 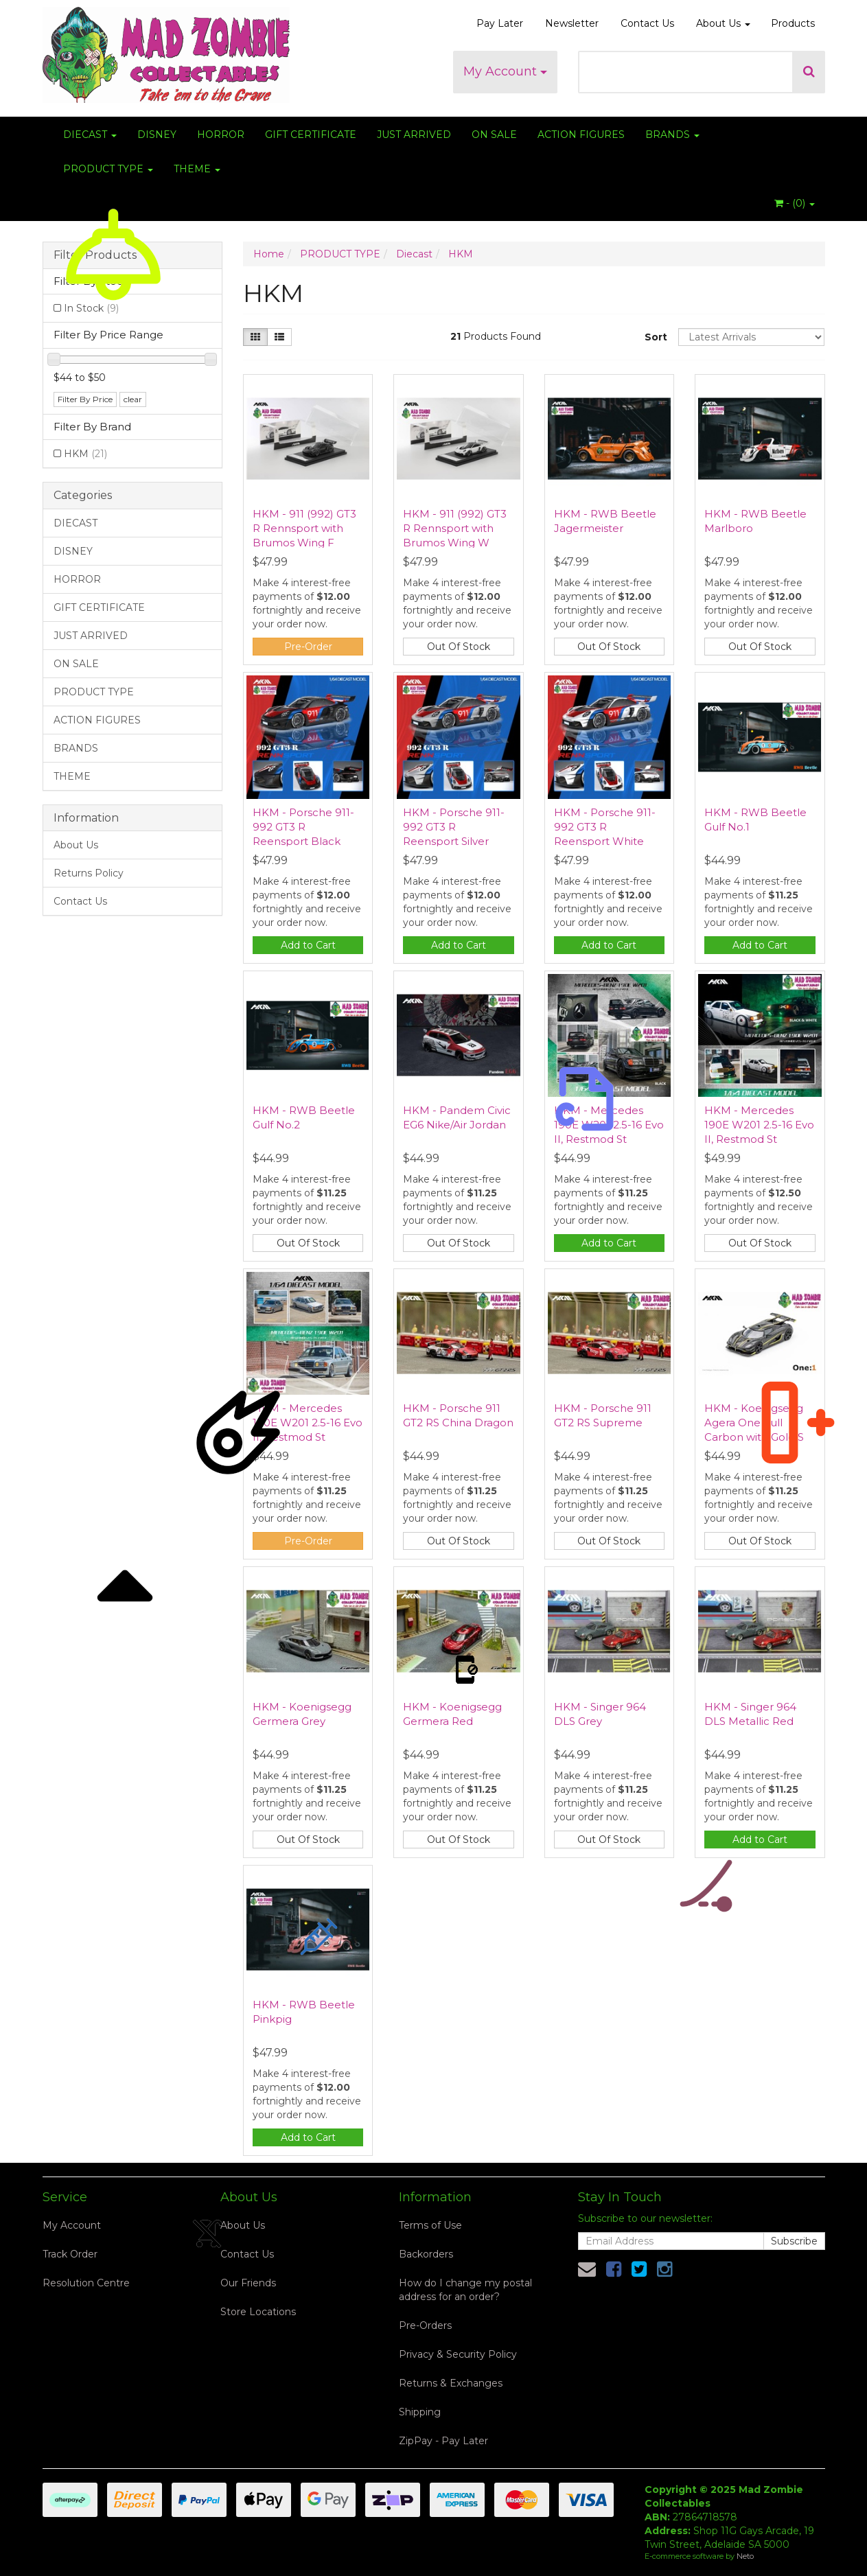 What do you see at coordinates (125, 1590) in the screenshot?
I see `collapse an expanded section` at bounding box center [125, 1590].